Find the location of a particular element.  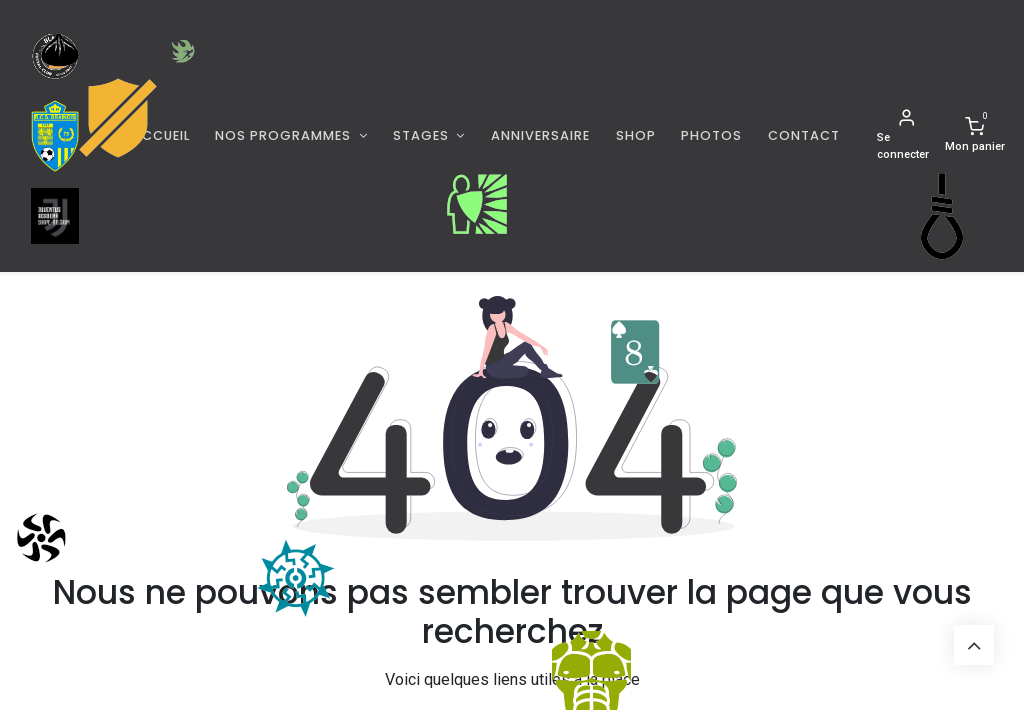

protection or security features are disabled is located at coordinates (118, 118).